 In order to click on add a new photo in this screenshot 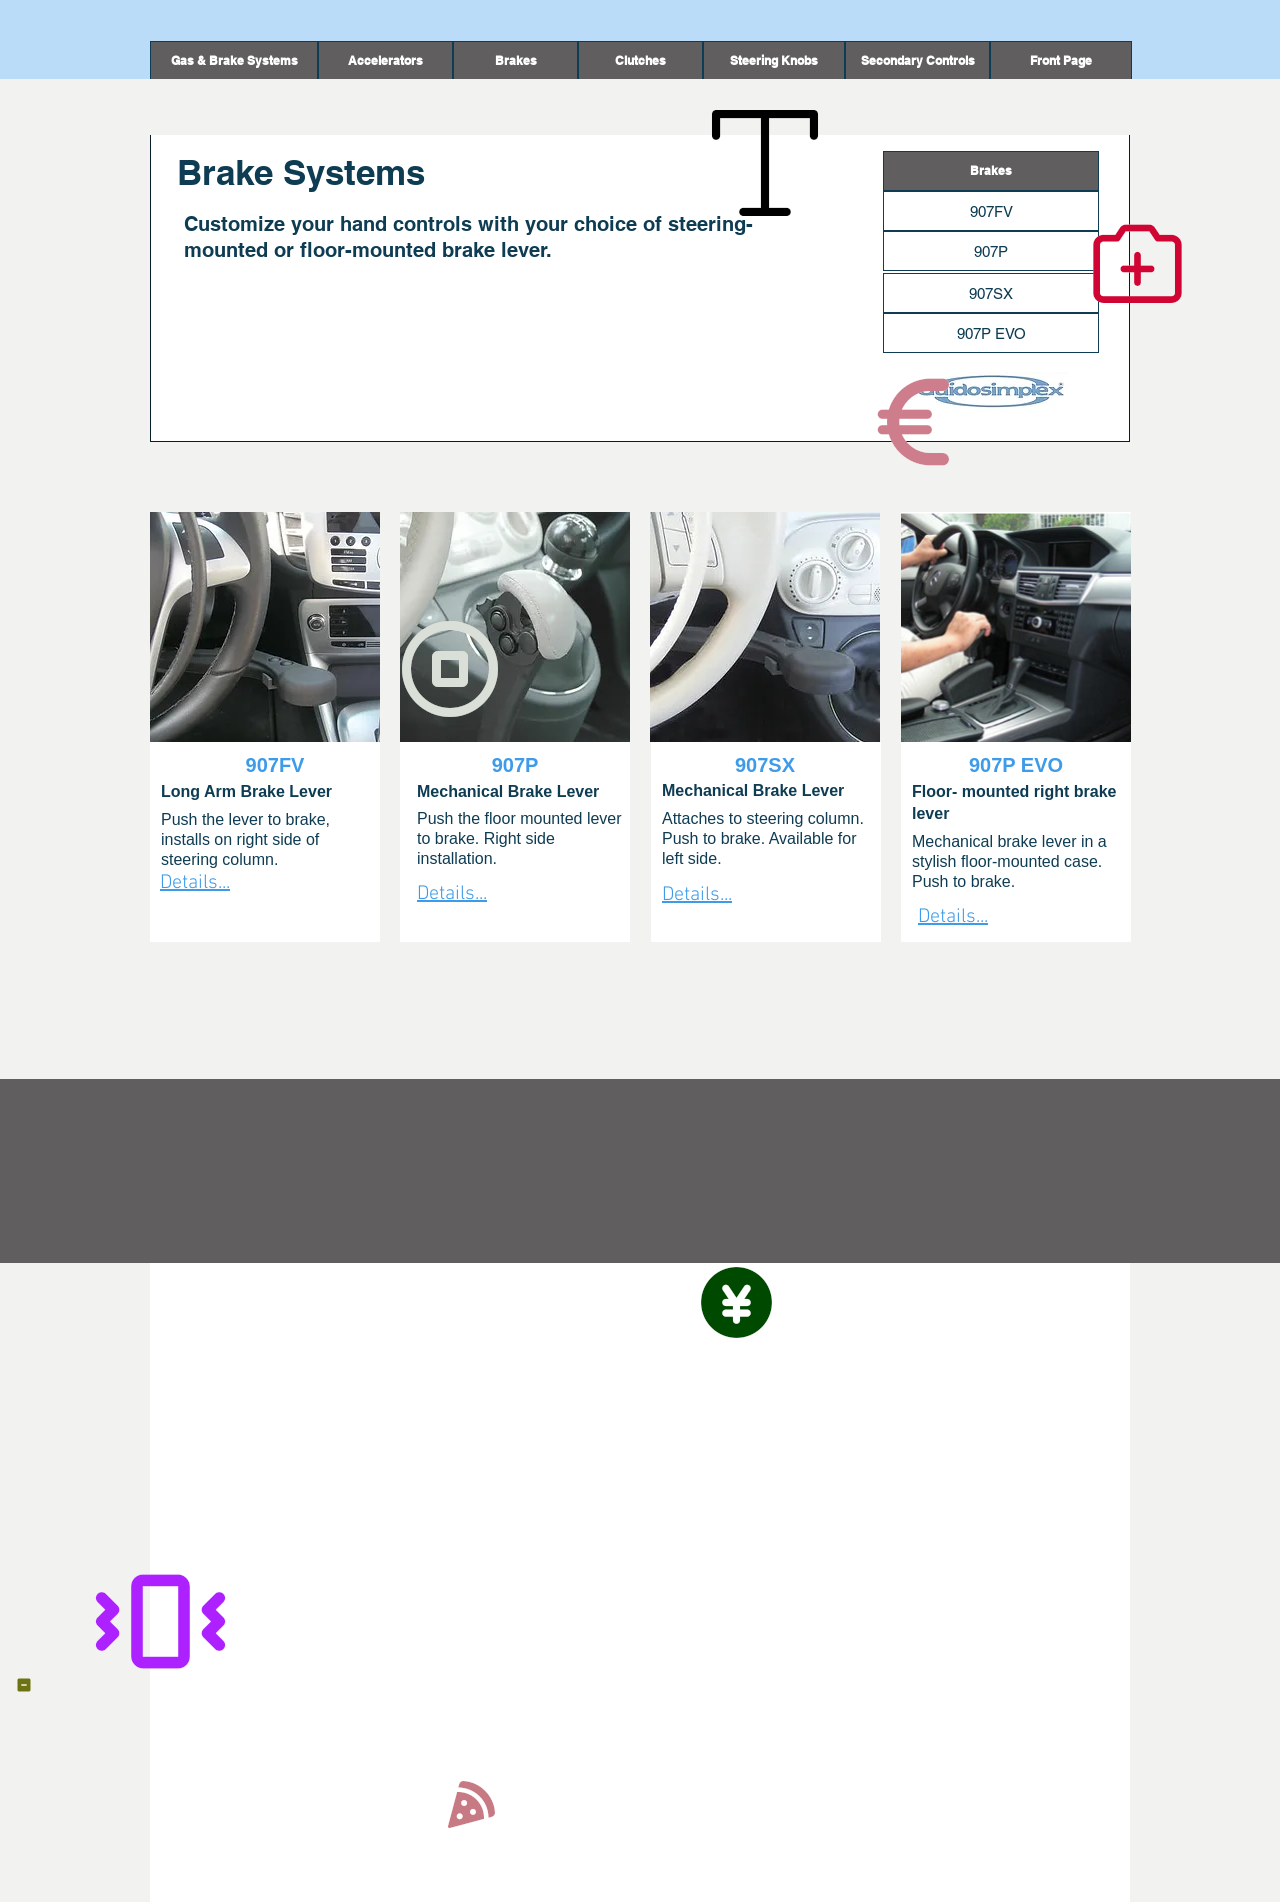, I will do `click(1137, 265)`.